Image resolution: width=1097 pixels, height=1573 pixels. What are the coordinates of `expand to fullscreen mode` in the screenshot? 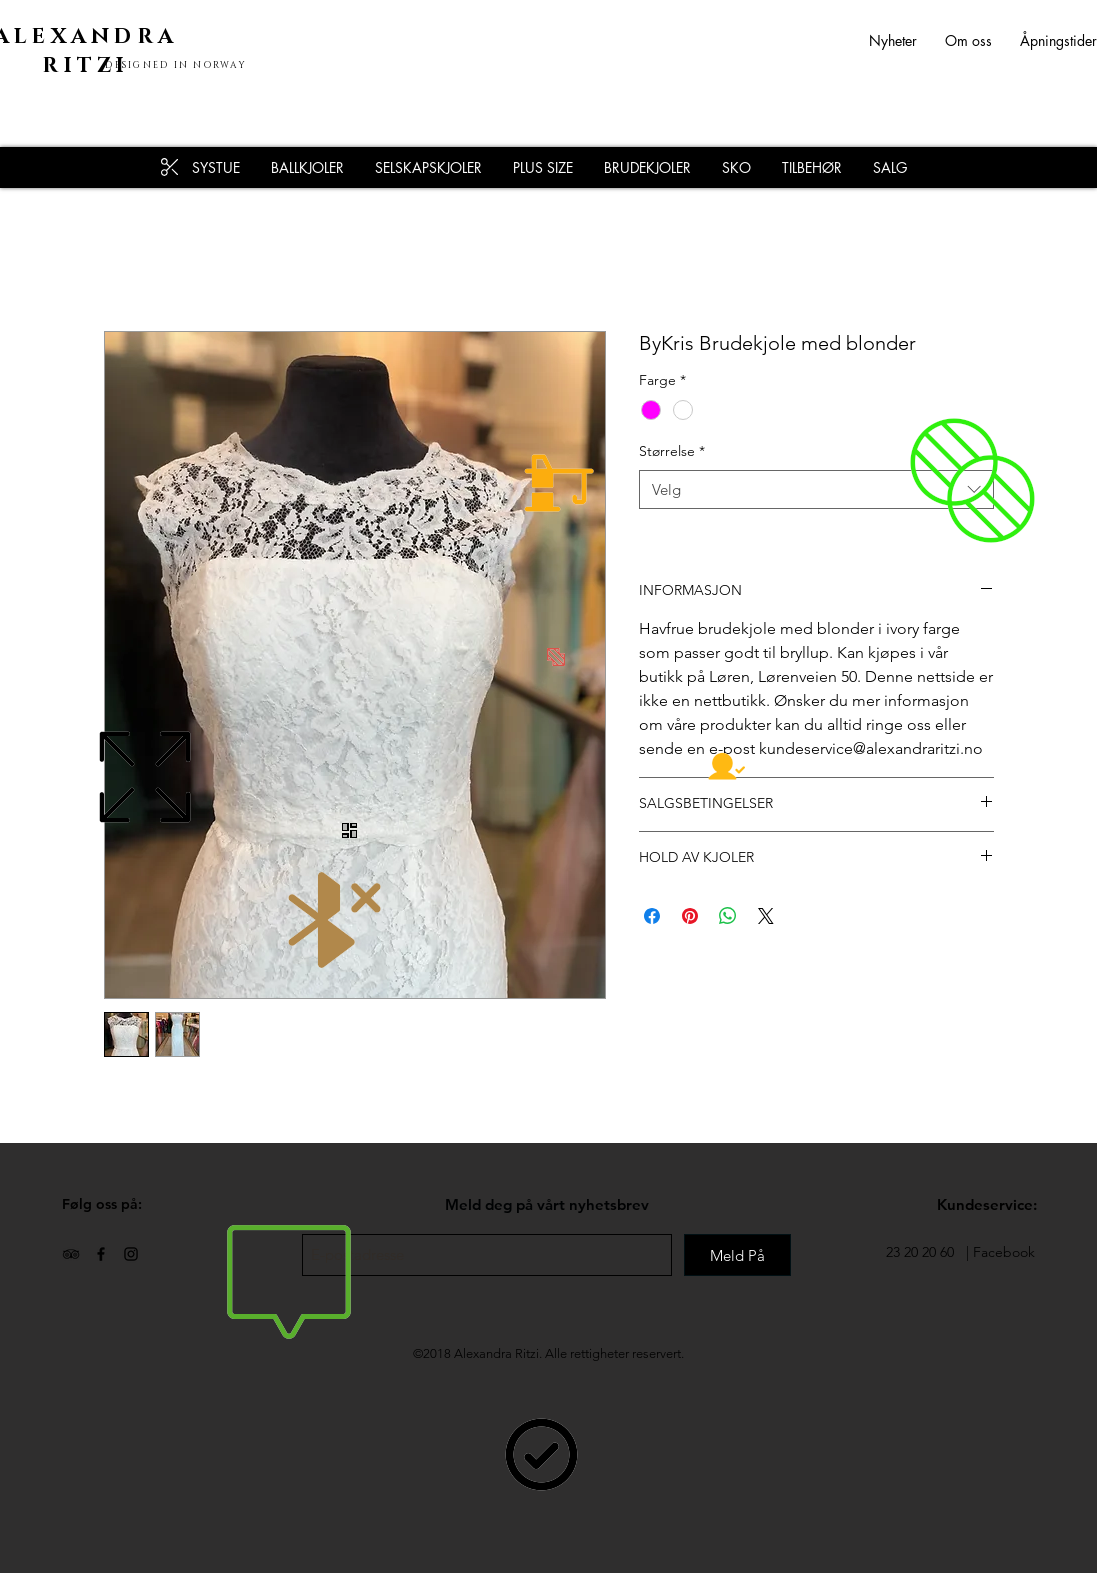 It's located at (145, 777).